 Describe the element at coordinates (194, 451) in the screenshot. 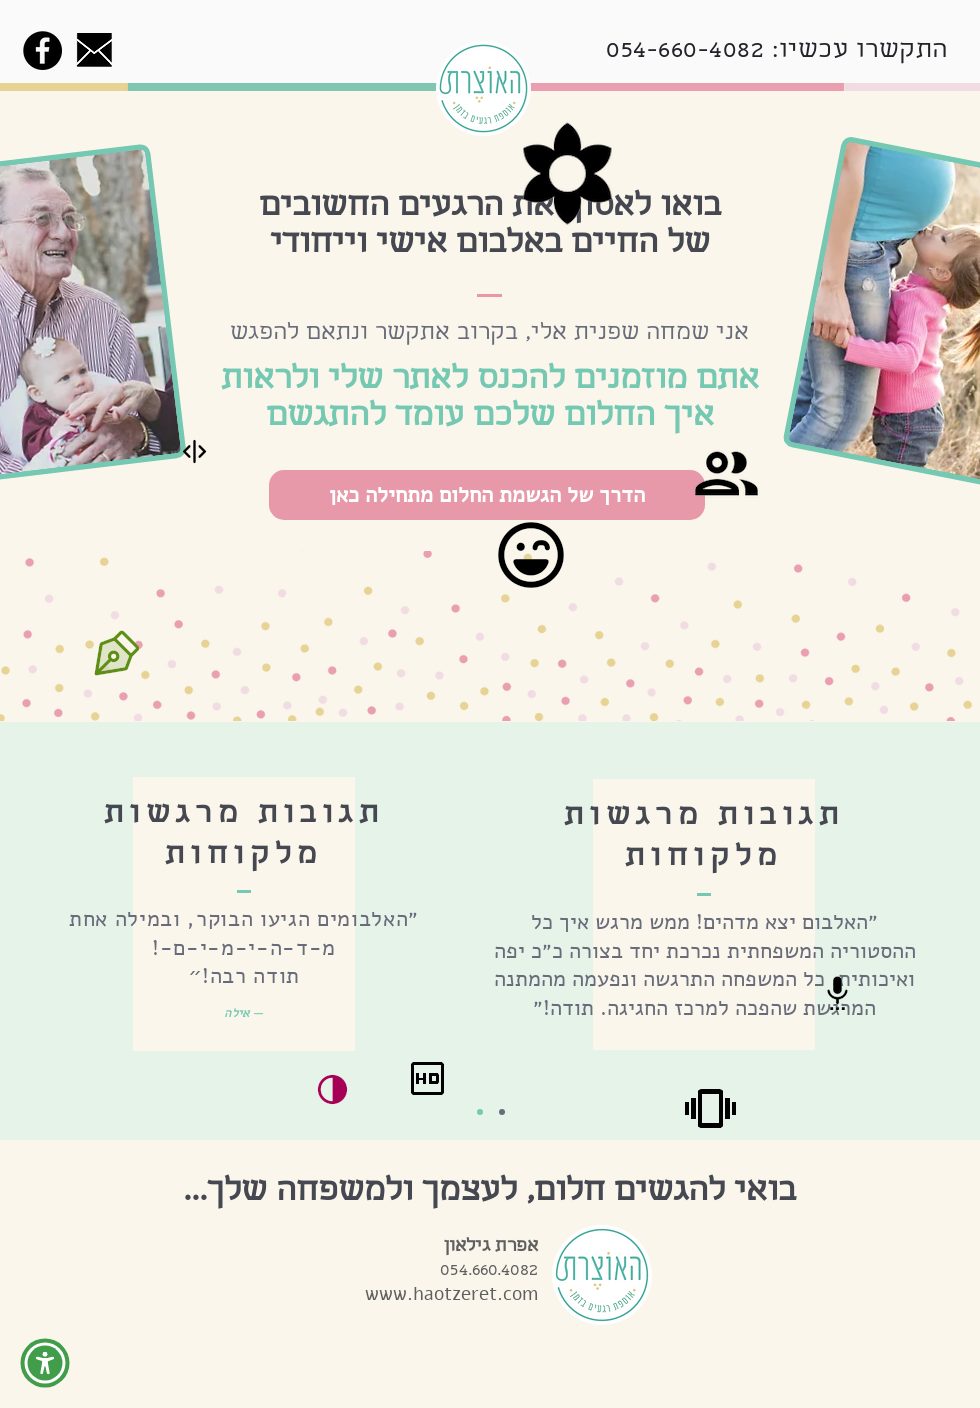

I see `insert a vertical divider between elements` at that location.